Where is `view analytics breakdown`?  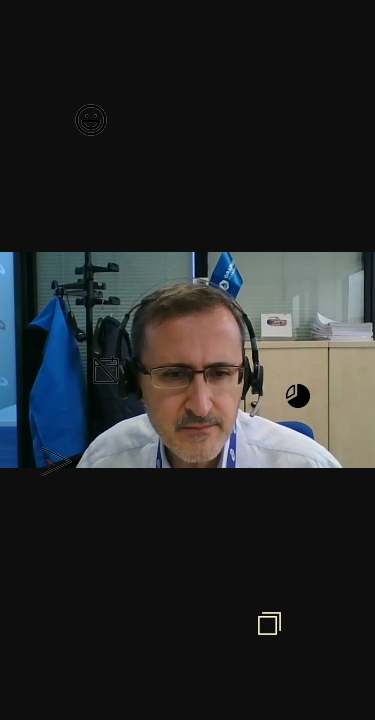 view analytics breakdown is located at coordinates (298, 396).